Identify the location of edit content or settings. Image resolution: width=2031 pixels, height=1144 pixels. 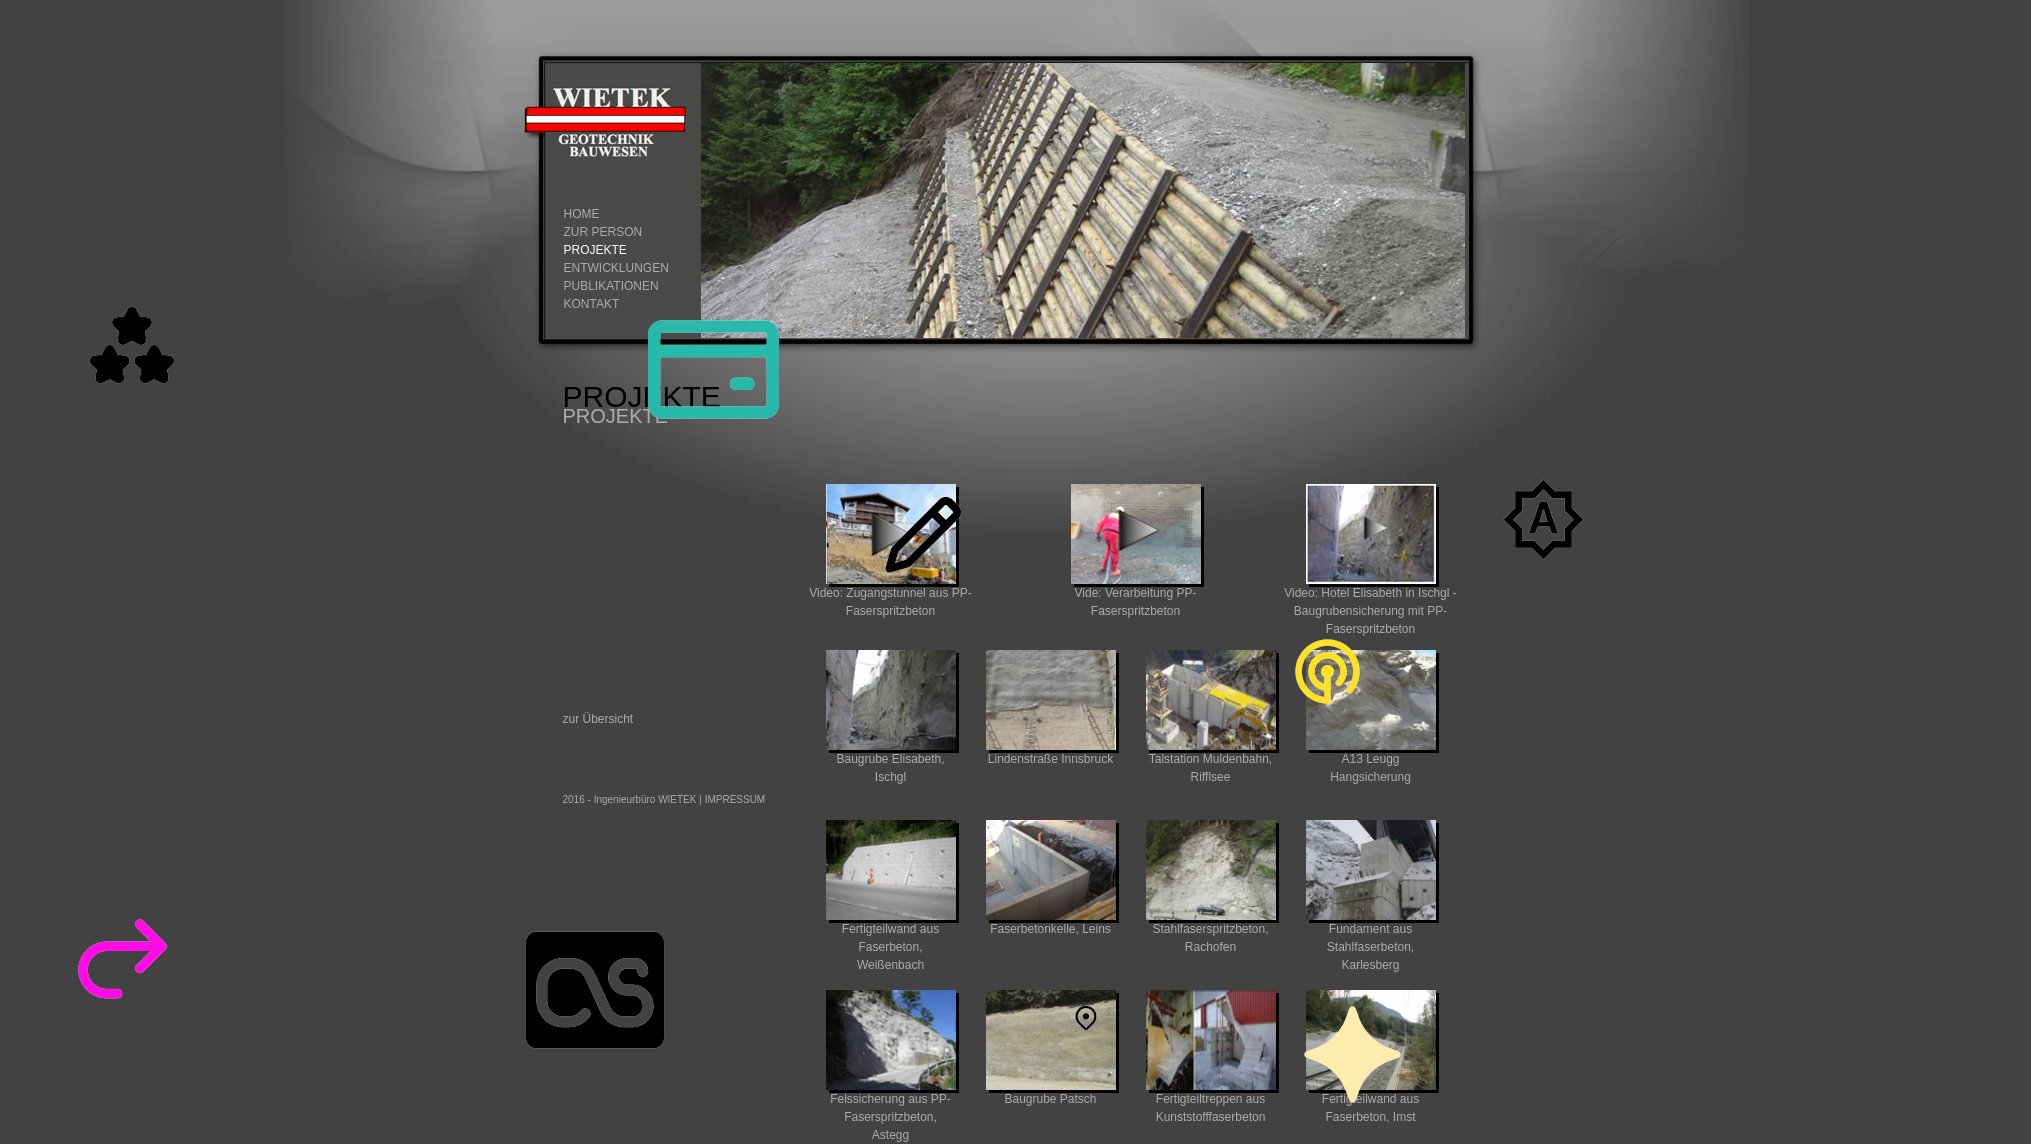
(923, 535).